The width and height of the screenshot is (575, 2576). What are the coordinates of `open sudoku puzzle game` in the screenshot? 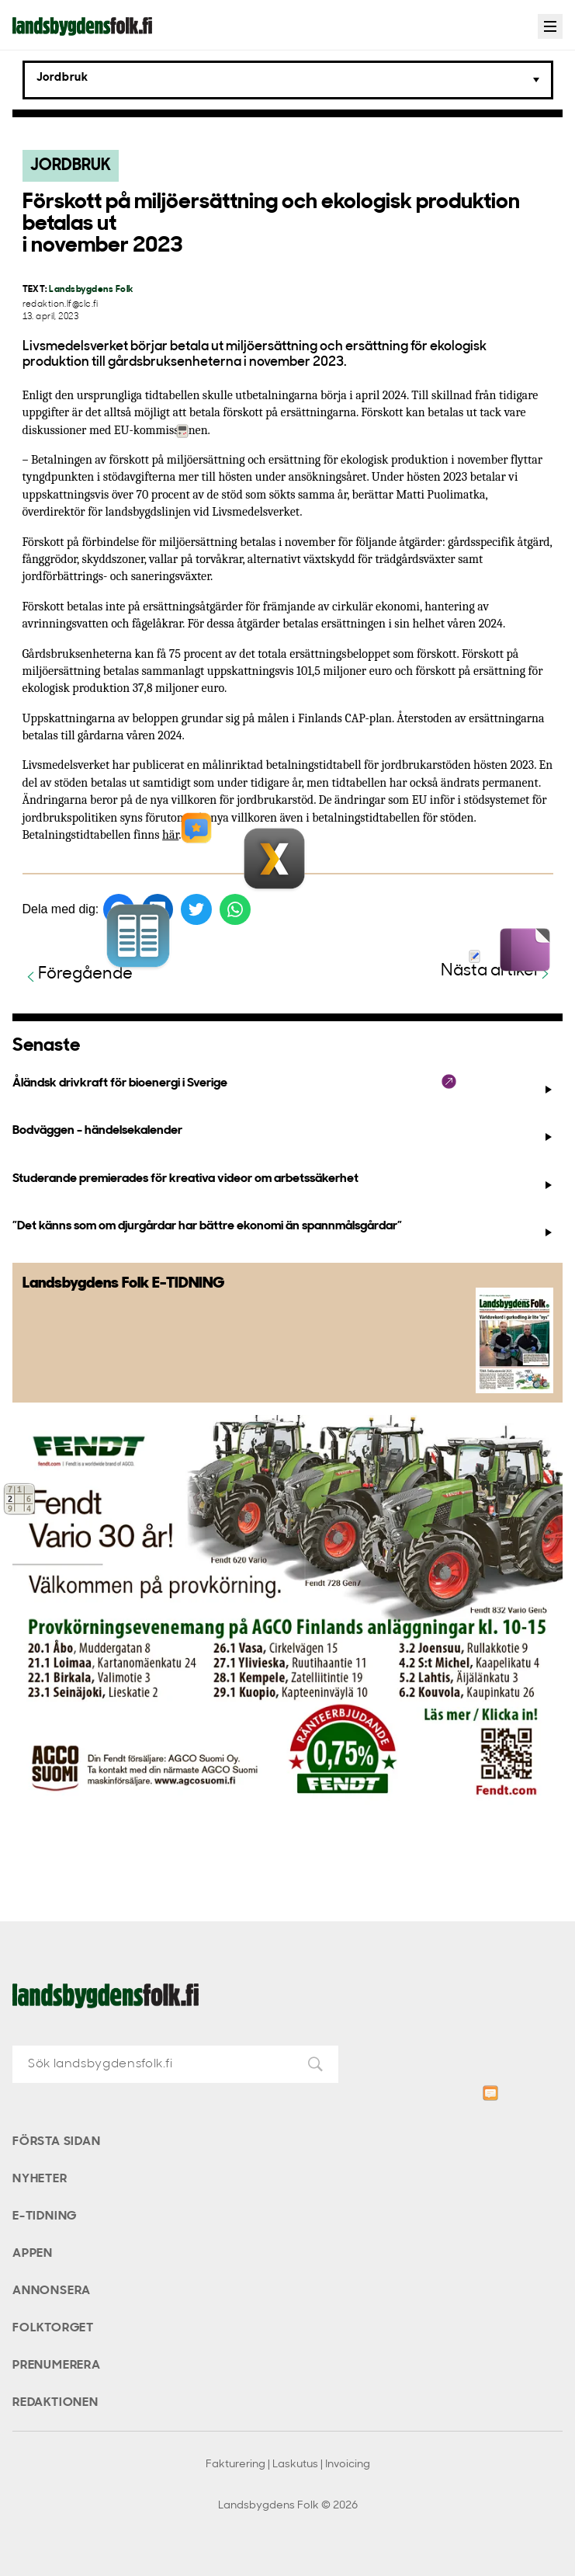 It's located at (19, 1499).